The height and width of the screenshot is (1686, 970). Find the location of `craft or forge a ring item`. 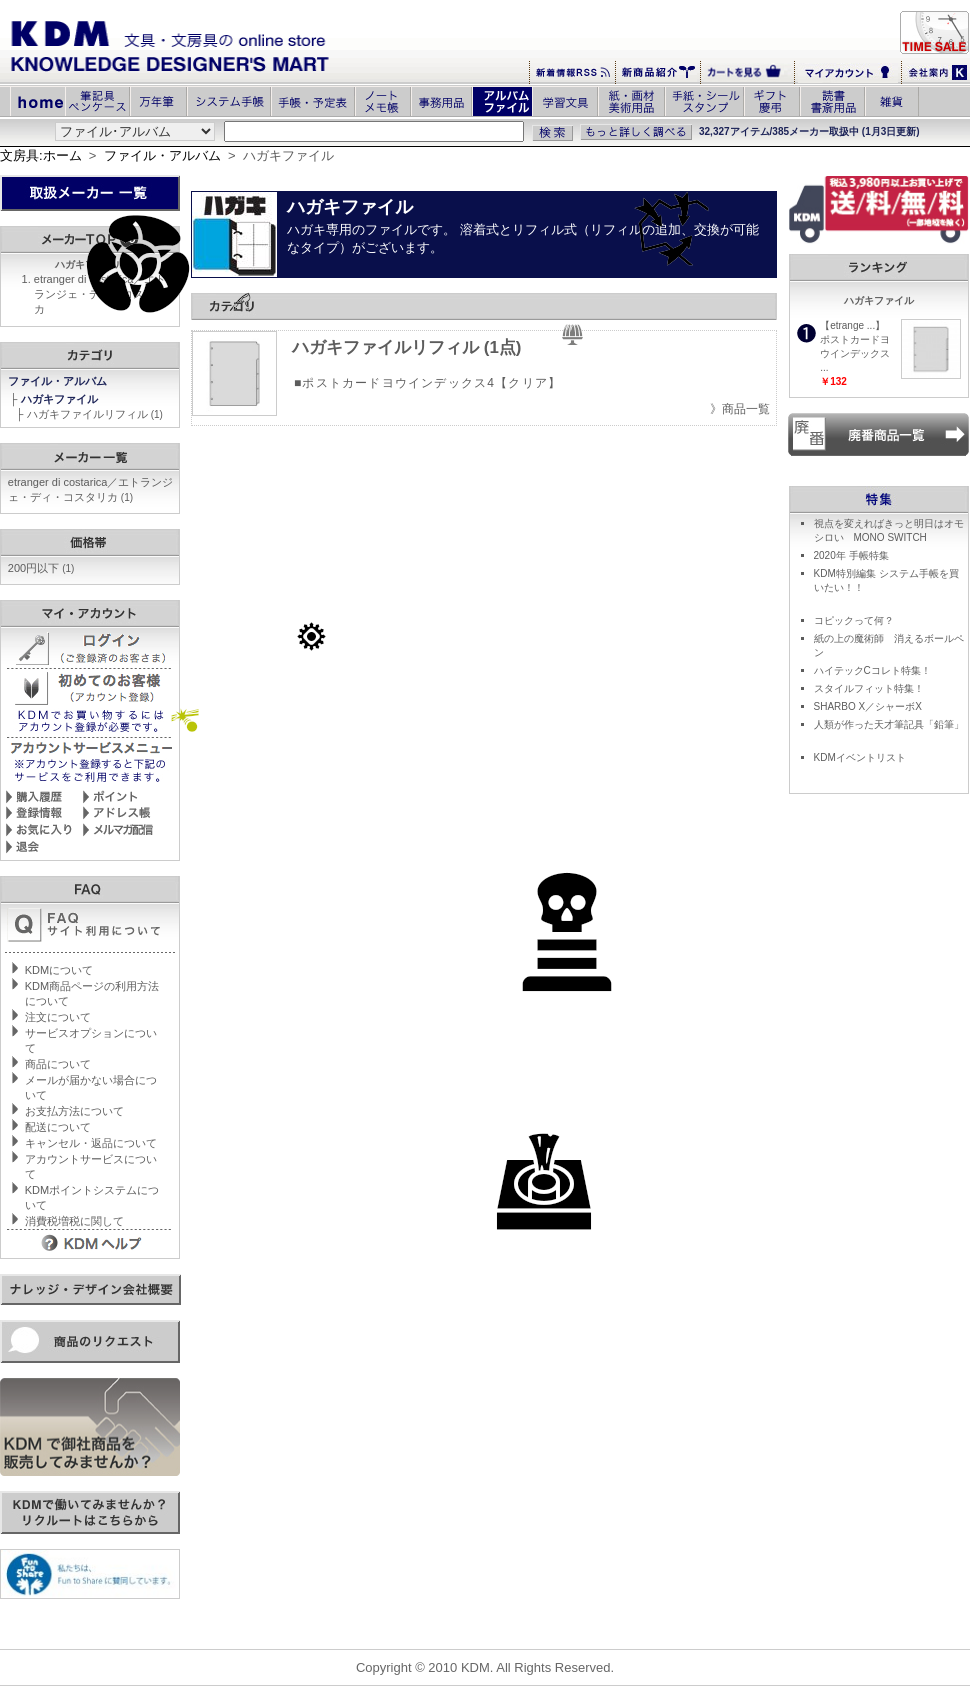

craft or forge a ring item is located at coordinates (544, 1179).